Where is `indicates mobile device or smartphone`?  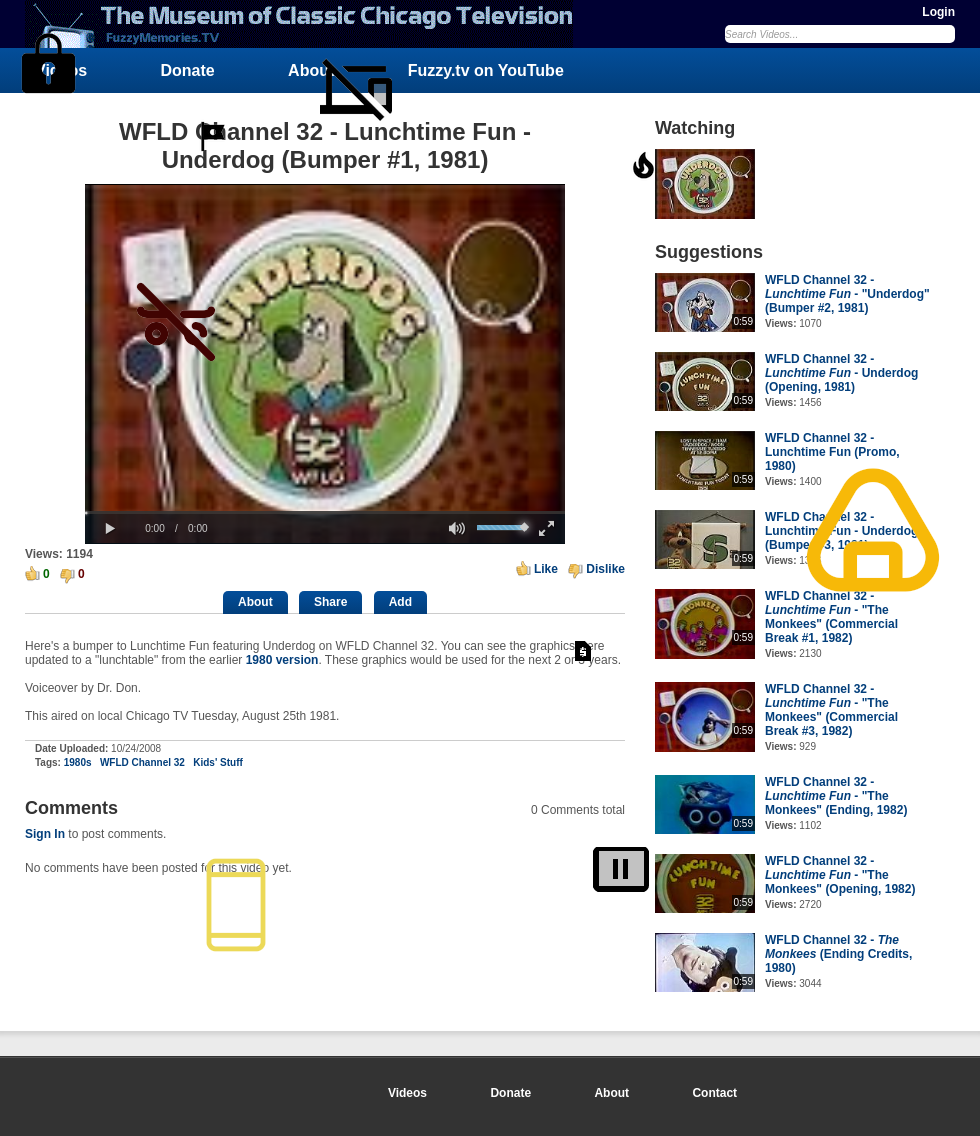
indicates mobile device or smartphone is located at coordinates (236, 905).